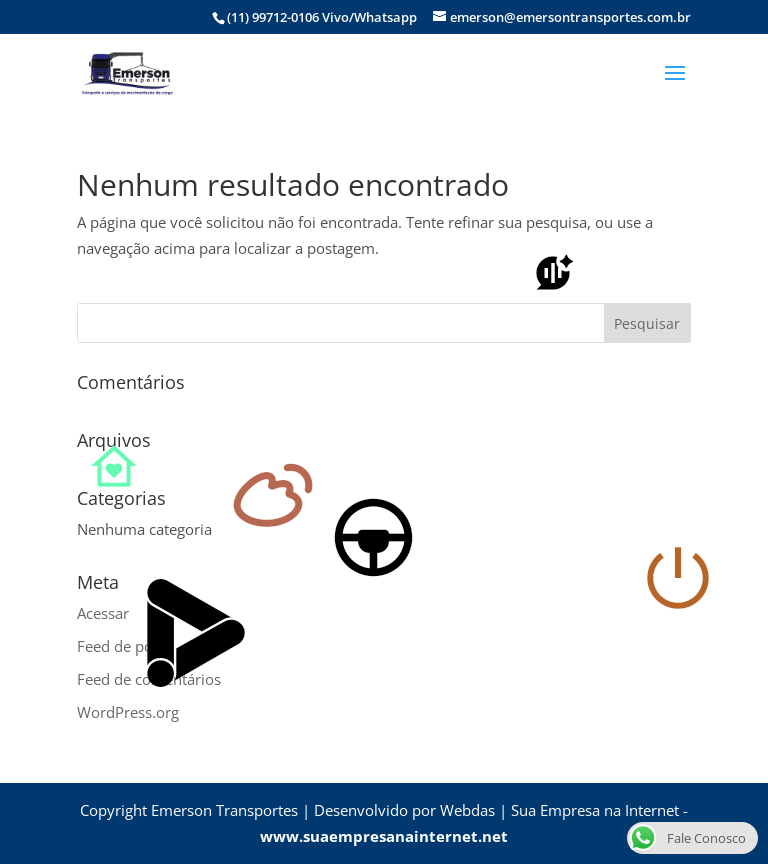 This screenshot has width=768, height=864. What do you see at coordinates (196, 633) in the screenshot?
I see `Google Display & Video 360 app or service` at bounding box center [196, 633].